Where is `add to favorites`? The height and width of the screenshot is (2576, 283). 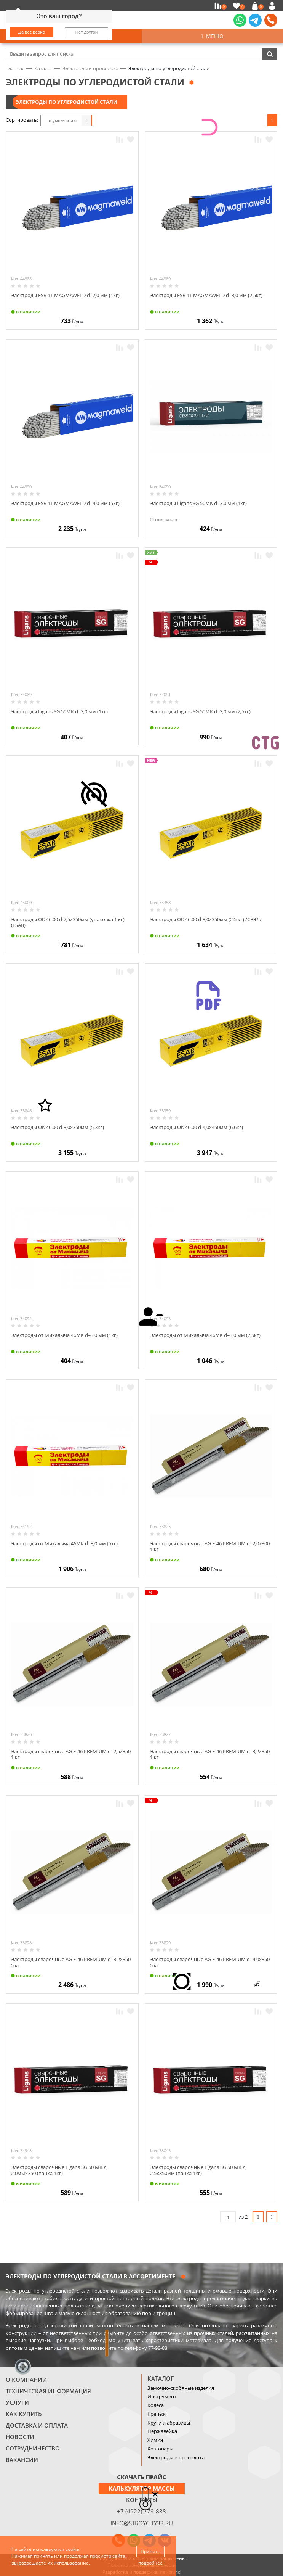
add to favorites is located at coordinates (45, 1105).